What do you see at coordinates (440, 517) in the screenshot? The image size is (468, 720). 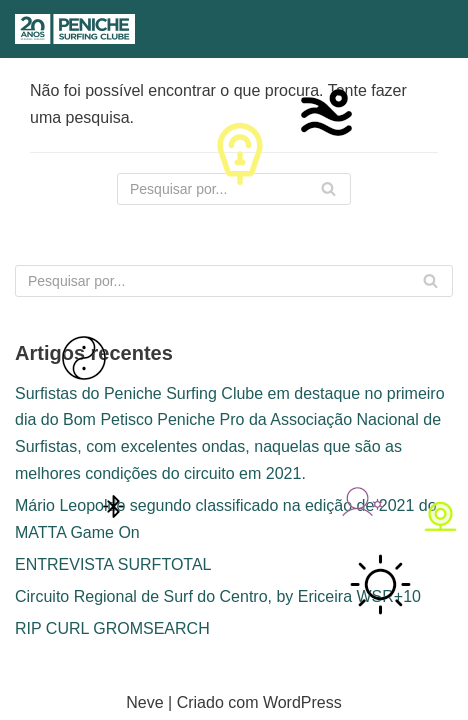 I see `access webcam or camera settings` at bounding box center [440, 517].